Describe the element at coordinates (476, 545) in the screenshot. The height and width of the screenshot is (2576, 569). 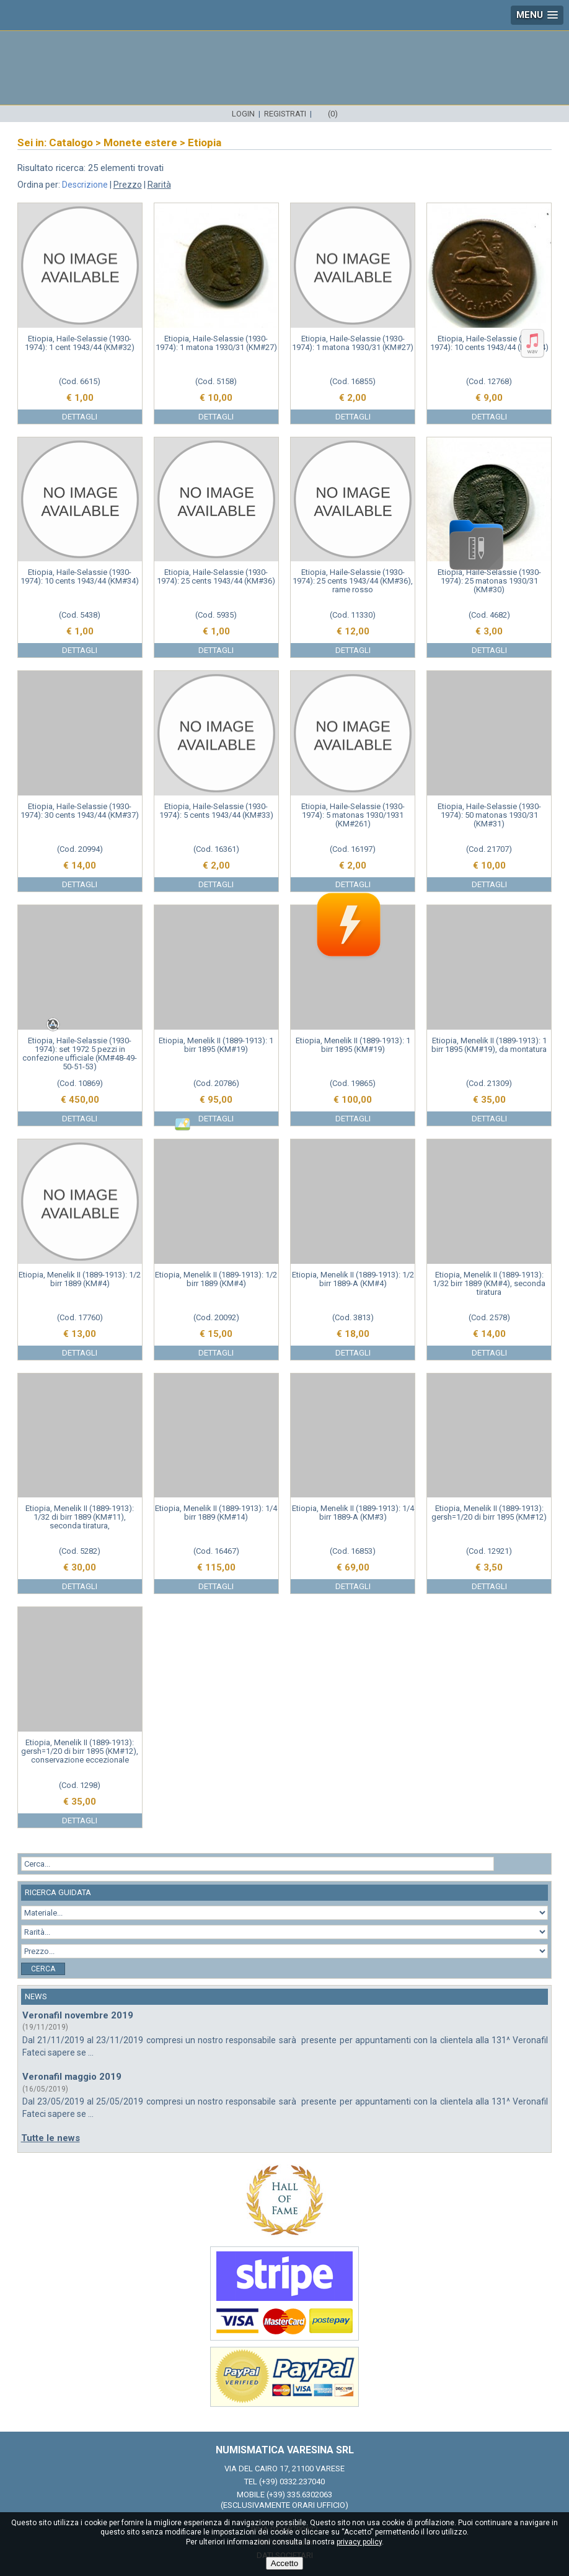
I see `open templates folder` at that location.